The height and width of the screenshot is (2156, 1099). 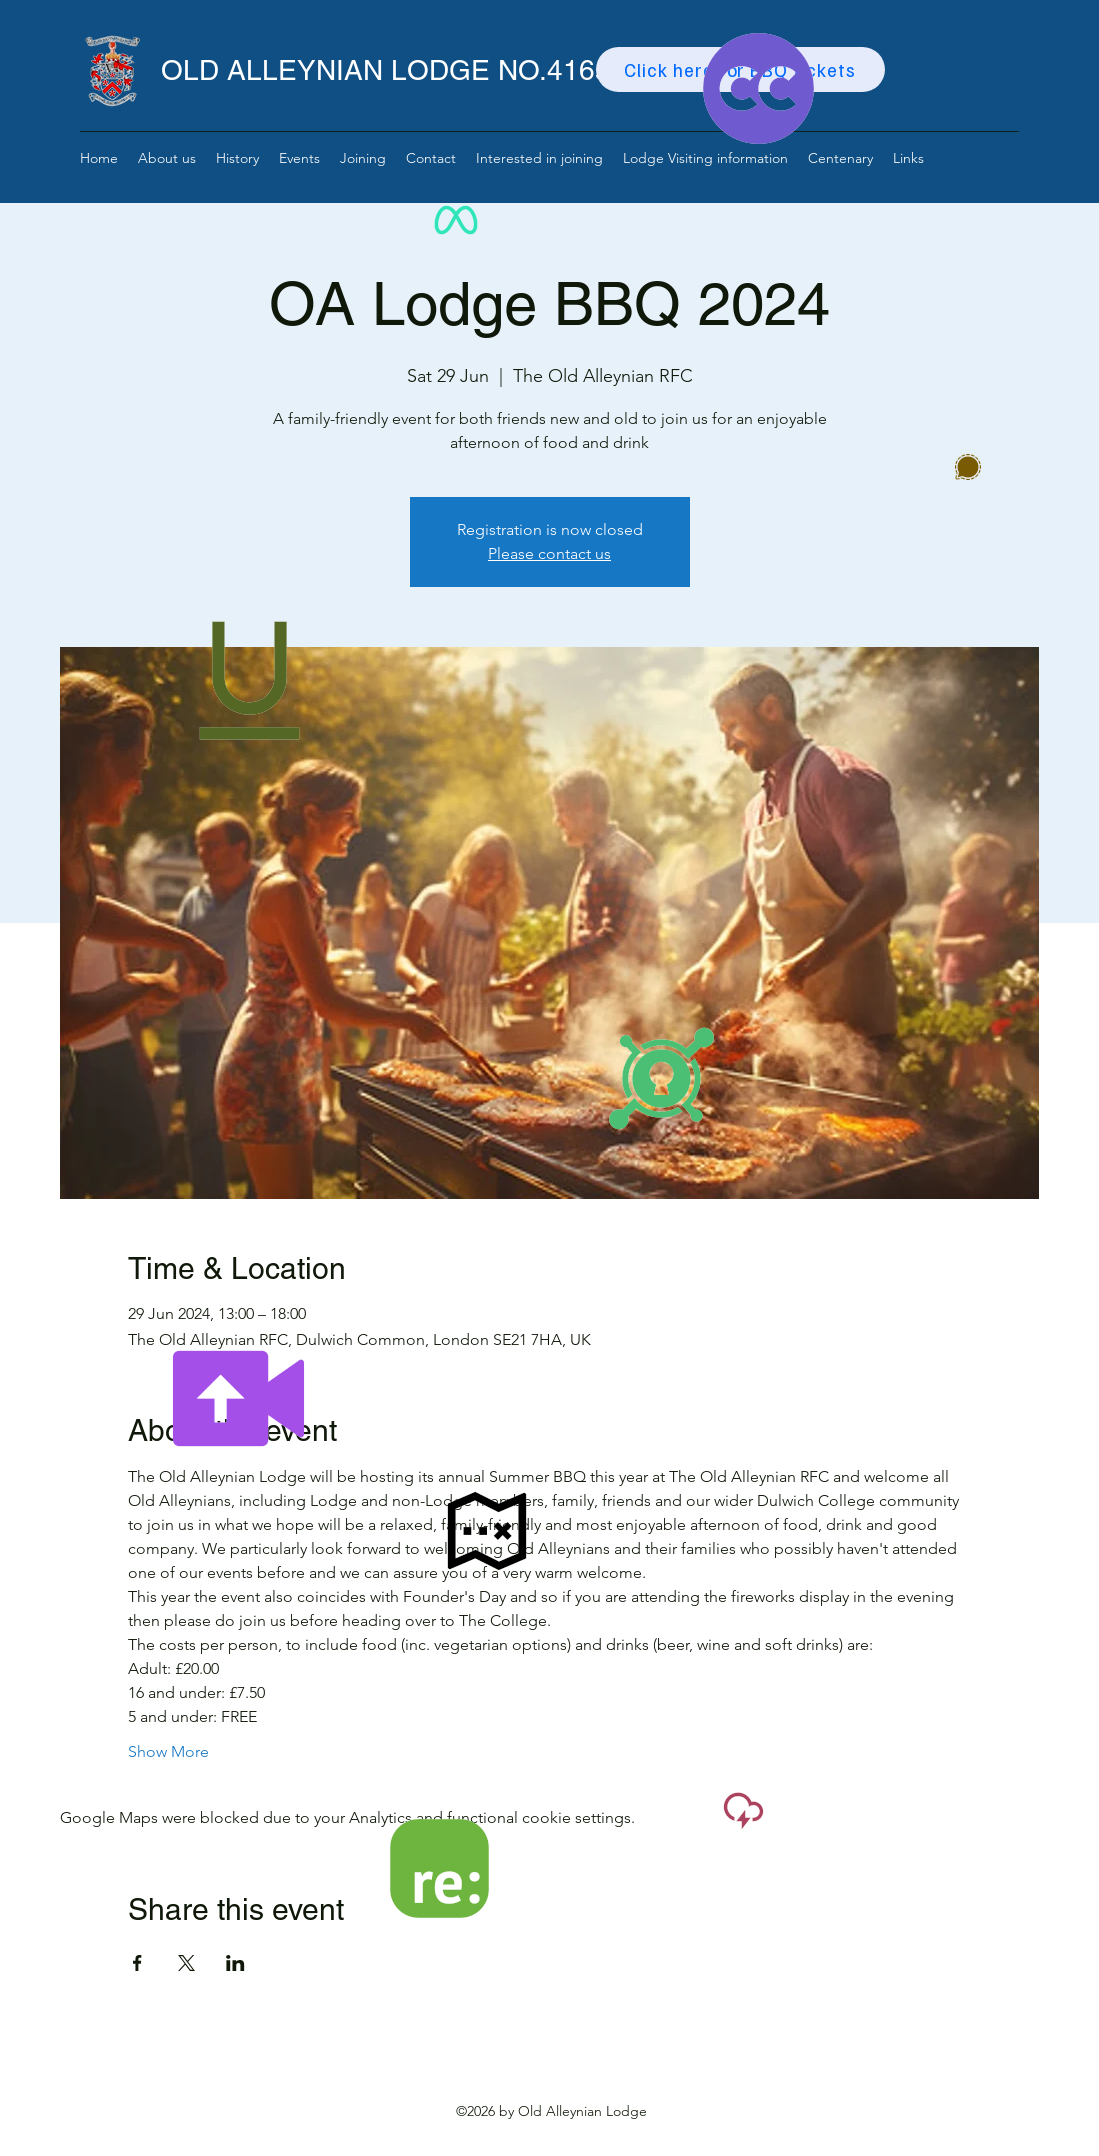 What do you see at coordinates (661, 1078) in the screenshot?
I see `keycdn logo - a content delivery network service` at bounding box center [661, 1078].